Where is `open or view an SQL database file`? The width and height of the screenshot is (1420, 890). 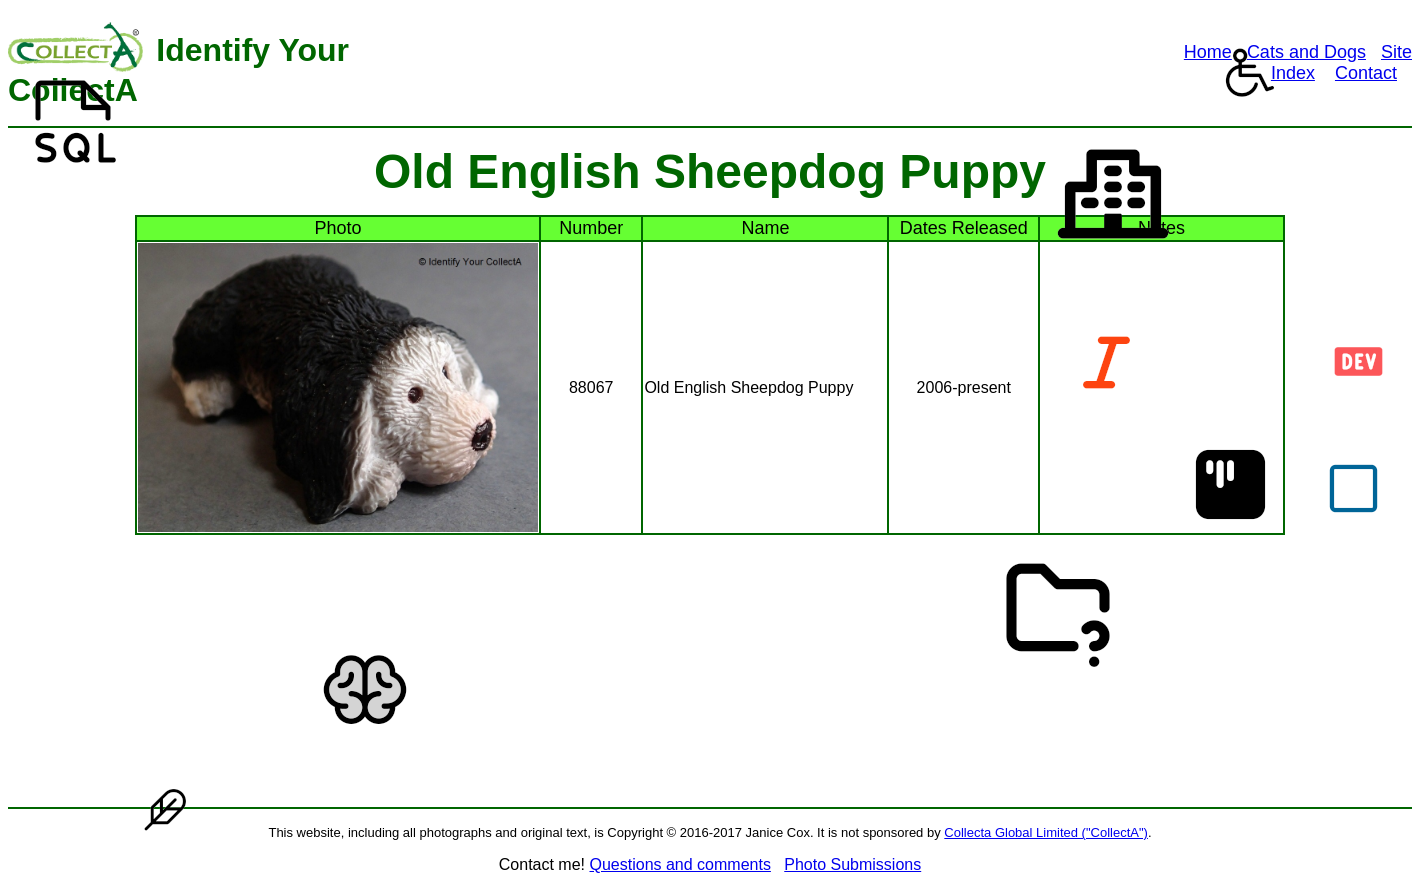
open or view an SQL database file is located at coordinates (73, 125).